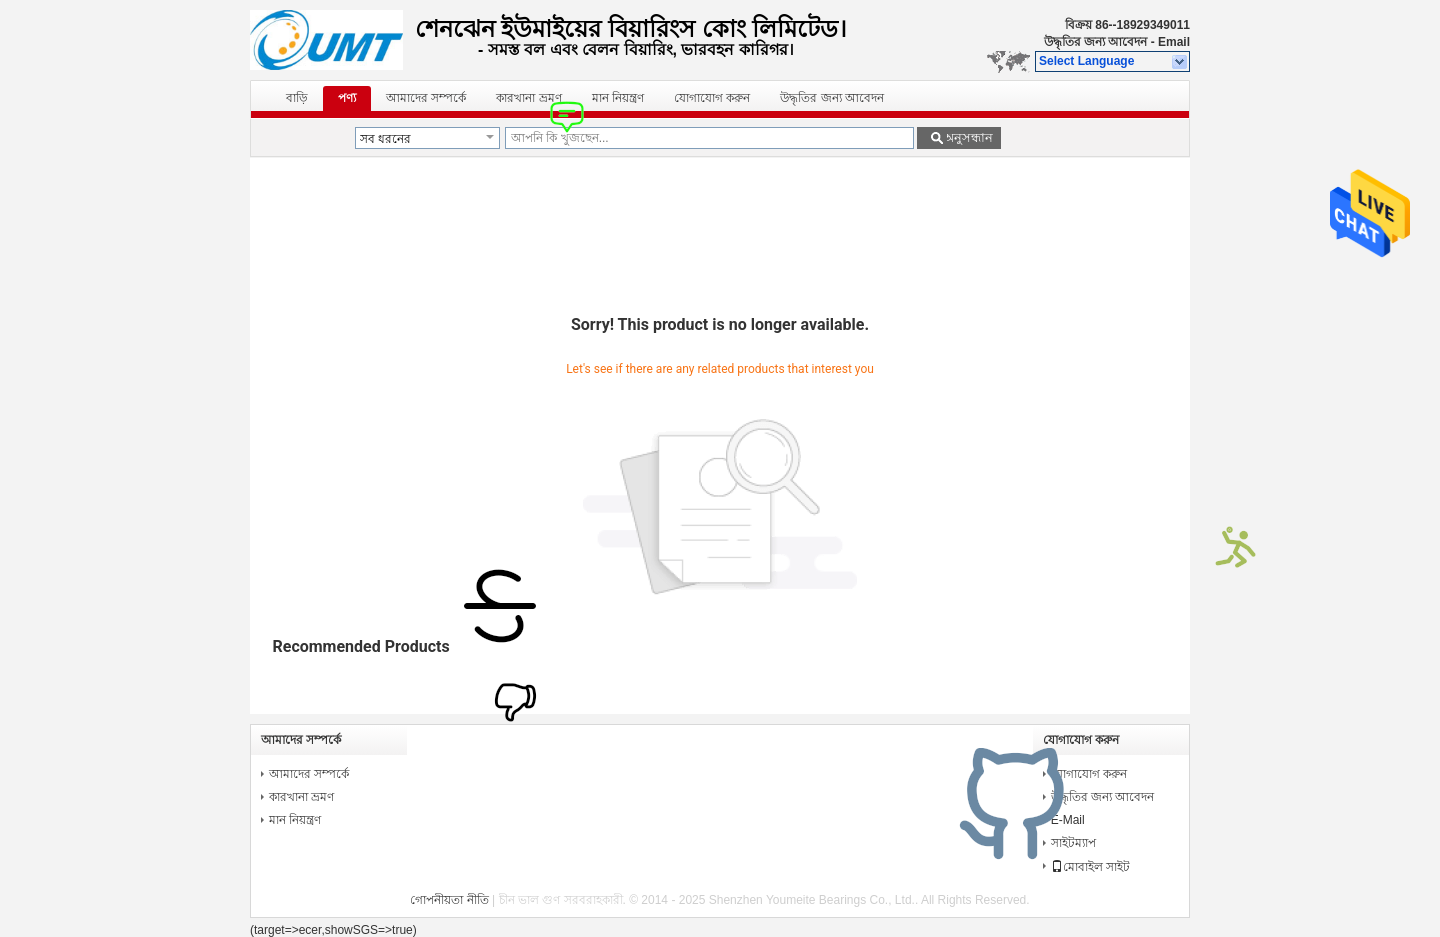  Describe the element at coordinates (500, 606) in the screenshot. I see `apply strikethrough formatting to selected text` at that location.